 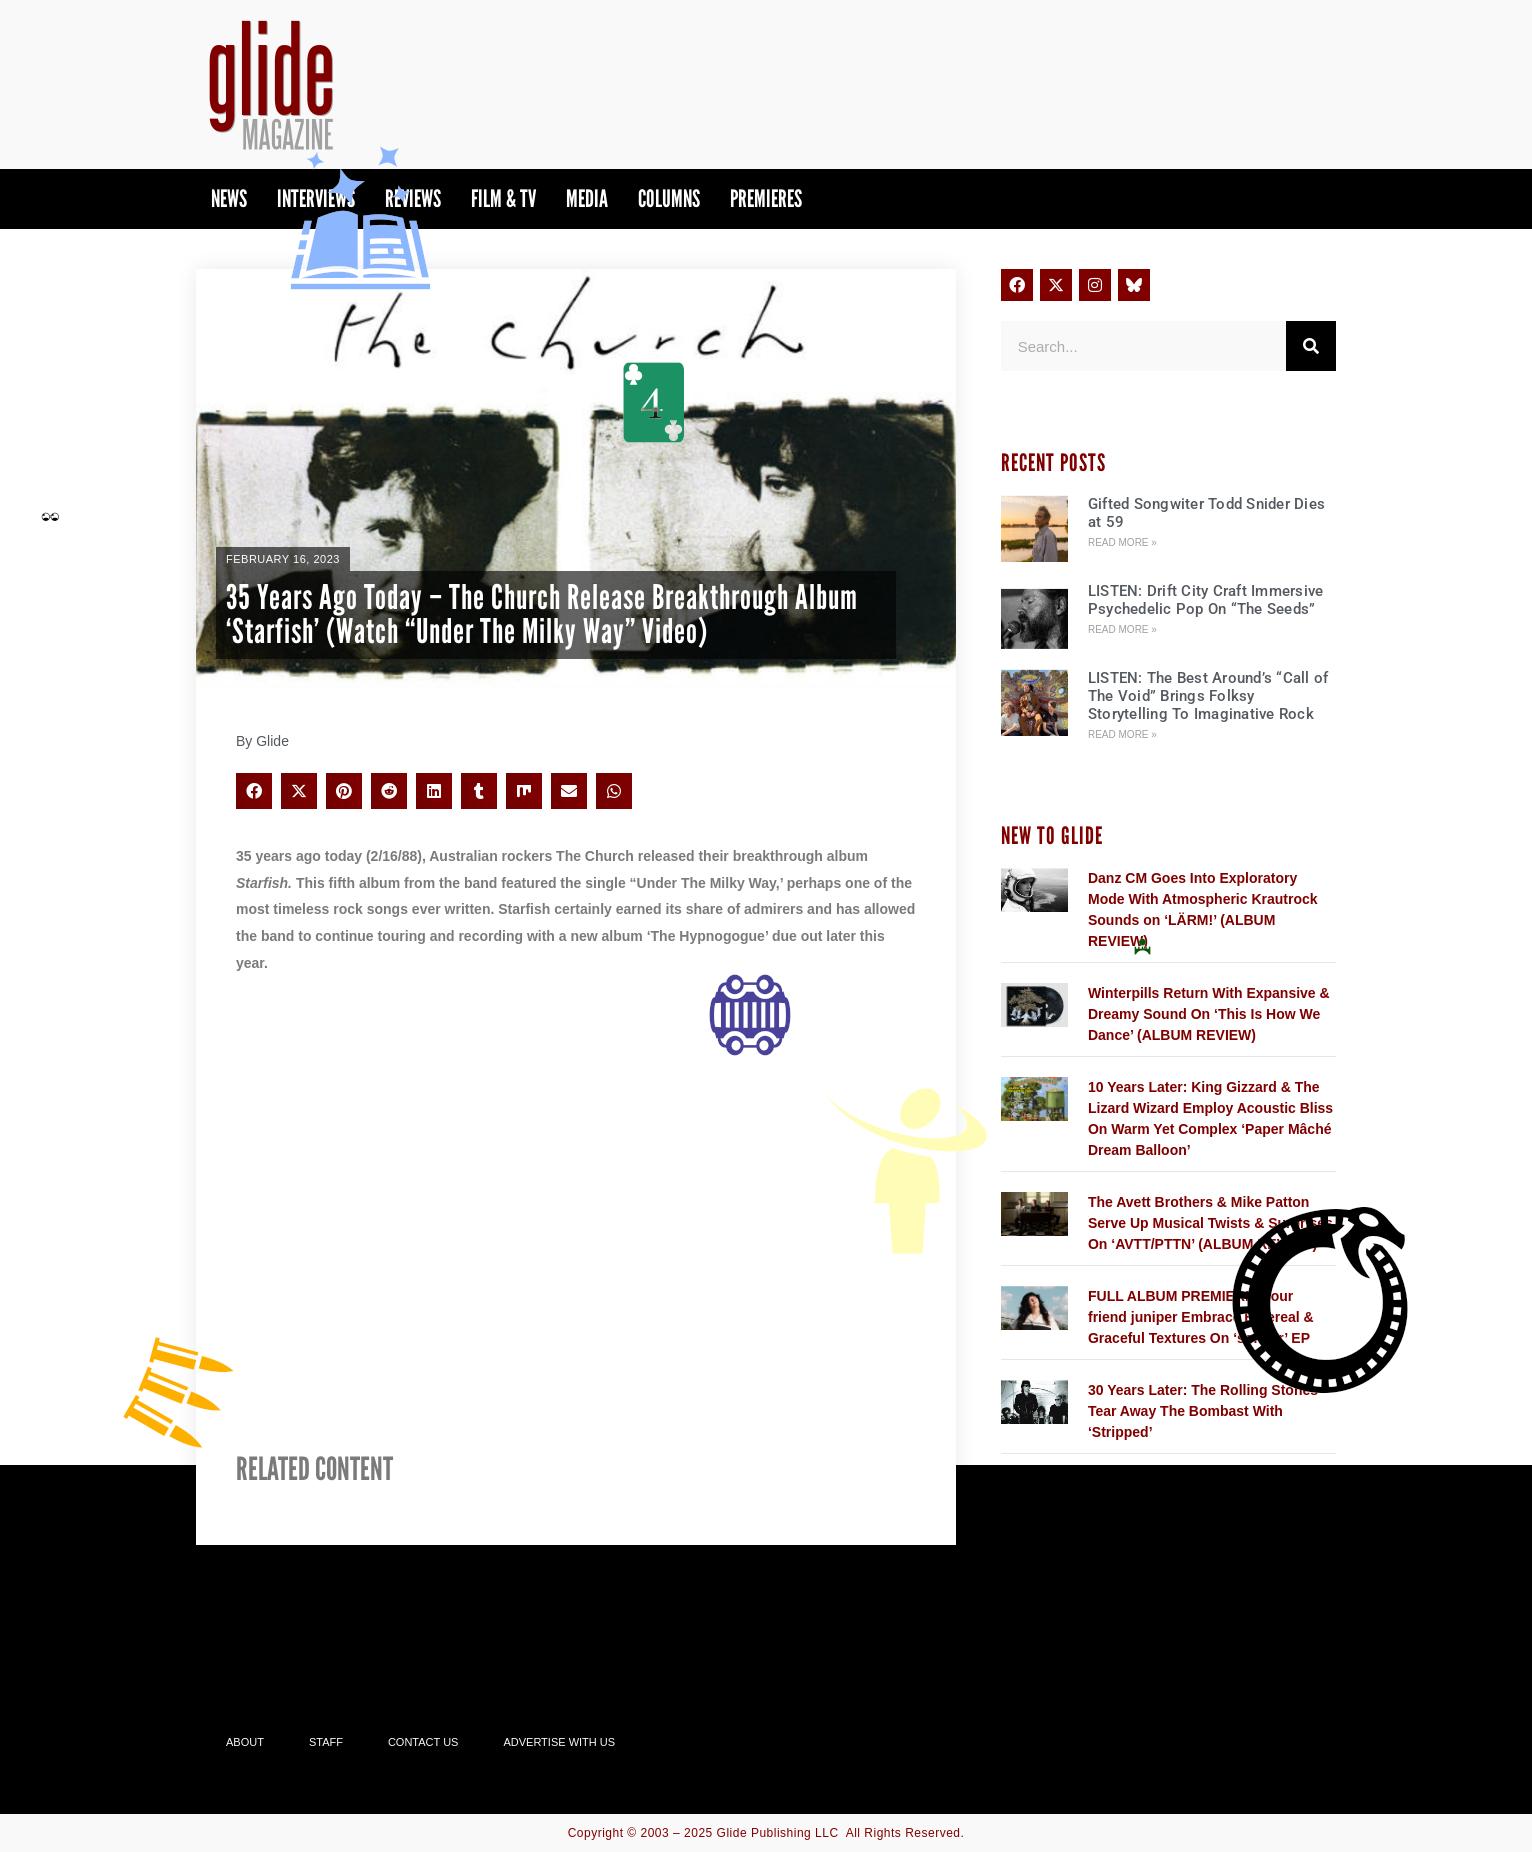 What do you see at coordinates (360, 217) in the screenshot?
I see `open your spell book or magic abilities` at bounding box center [360, 217].